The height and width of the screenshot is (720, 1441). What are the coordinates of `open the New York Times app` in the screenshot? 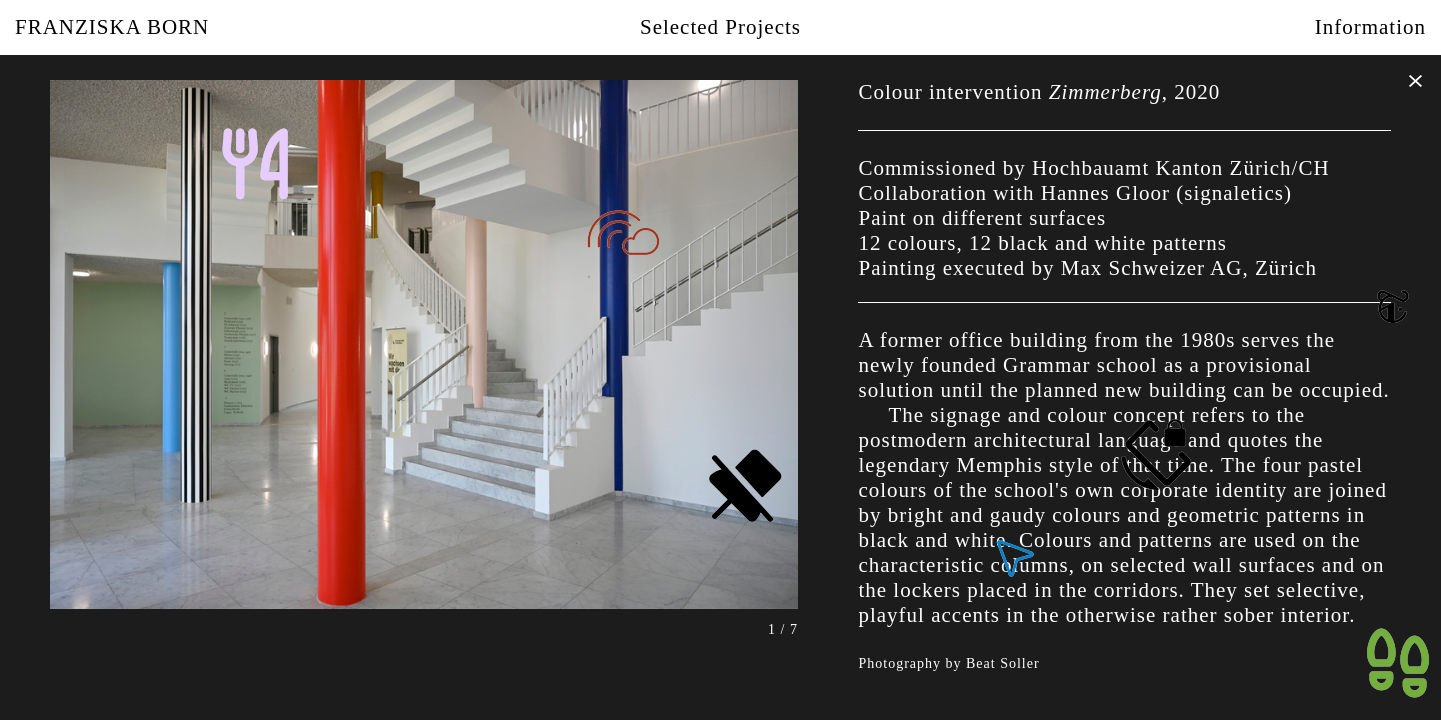 It's located at (1393, 306).